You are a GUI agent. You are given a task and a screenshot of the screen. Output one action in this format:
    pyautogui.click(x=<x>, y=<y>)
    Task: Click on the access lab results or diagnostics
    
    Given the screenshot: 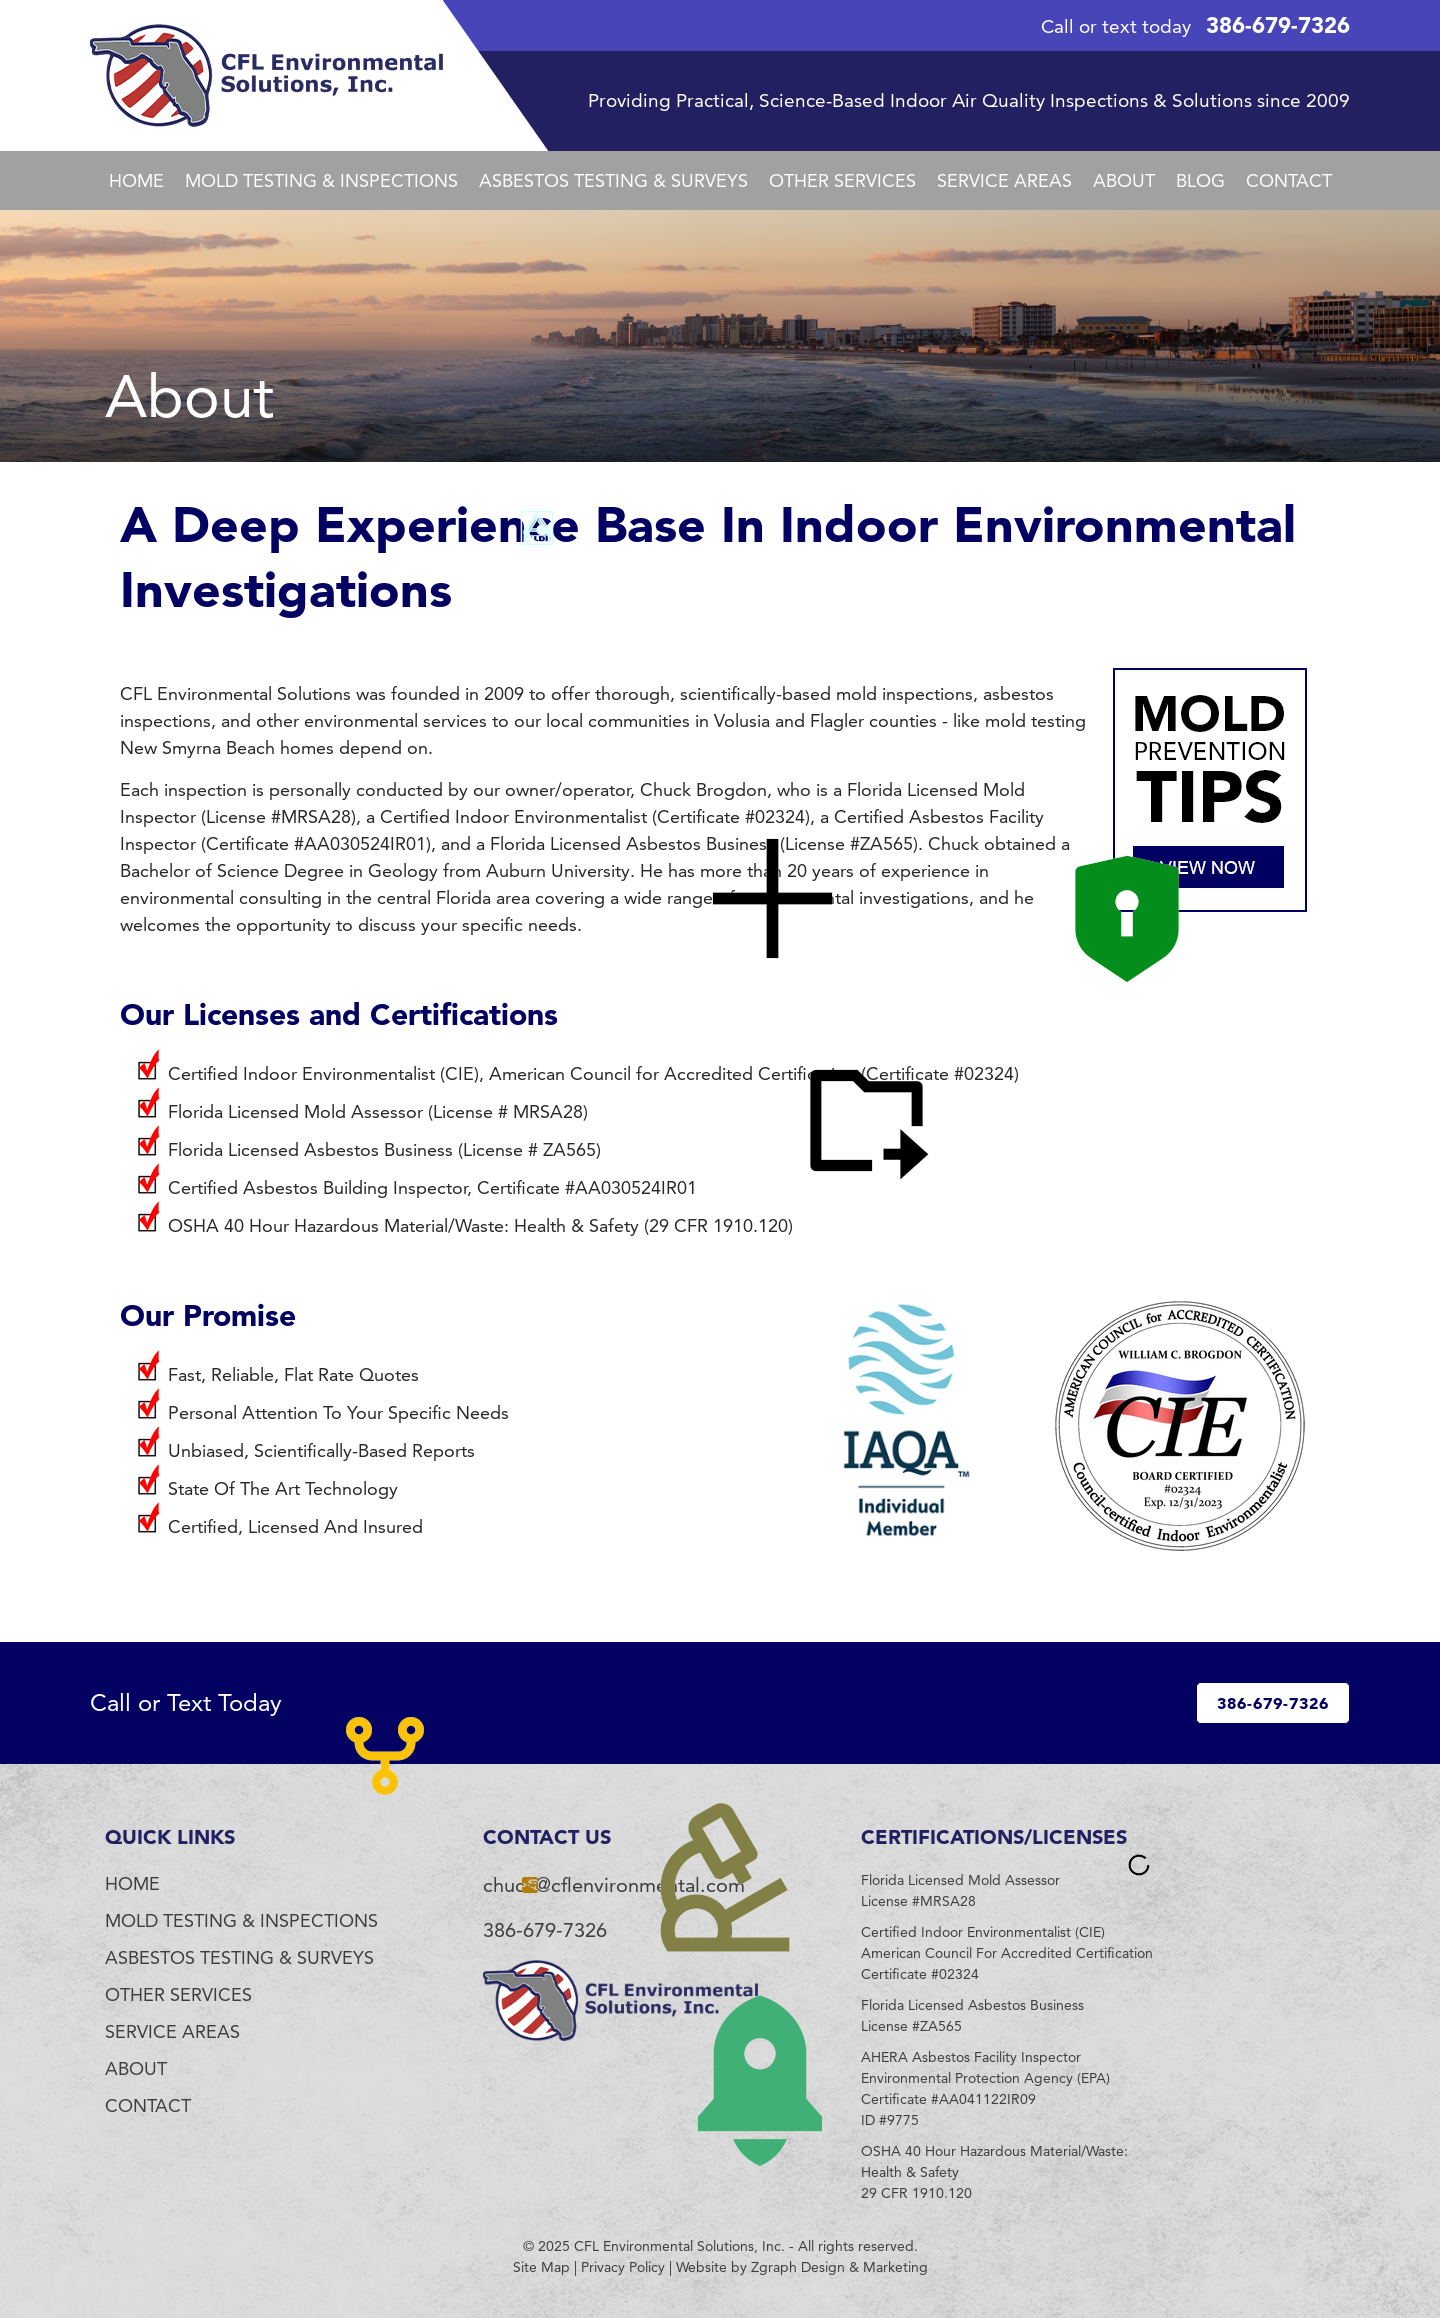 What is the action you would take?
    pyautogui.click(x=725, y=1880)
    